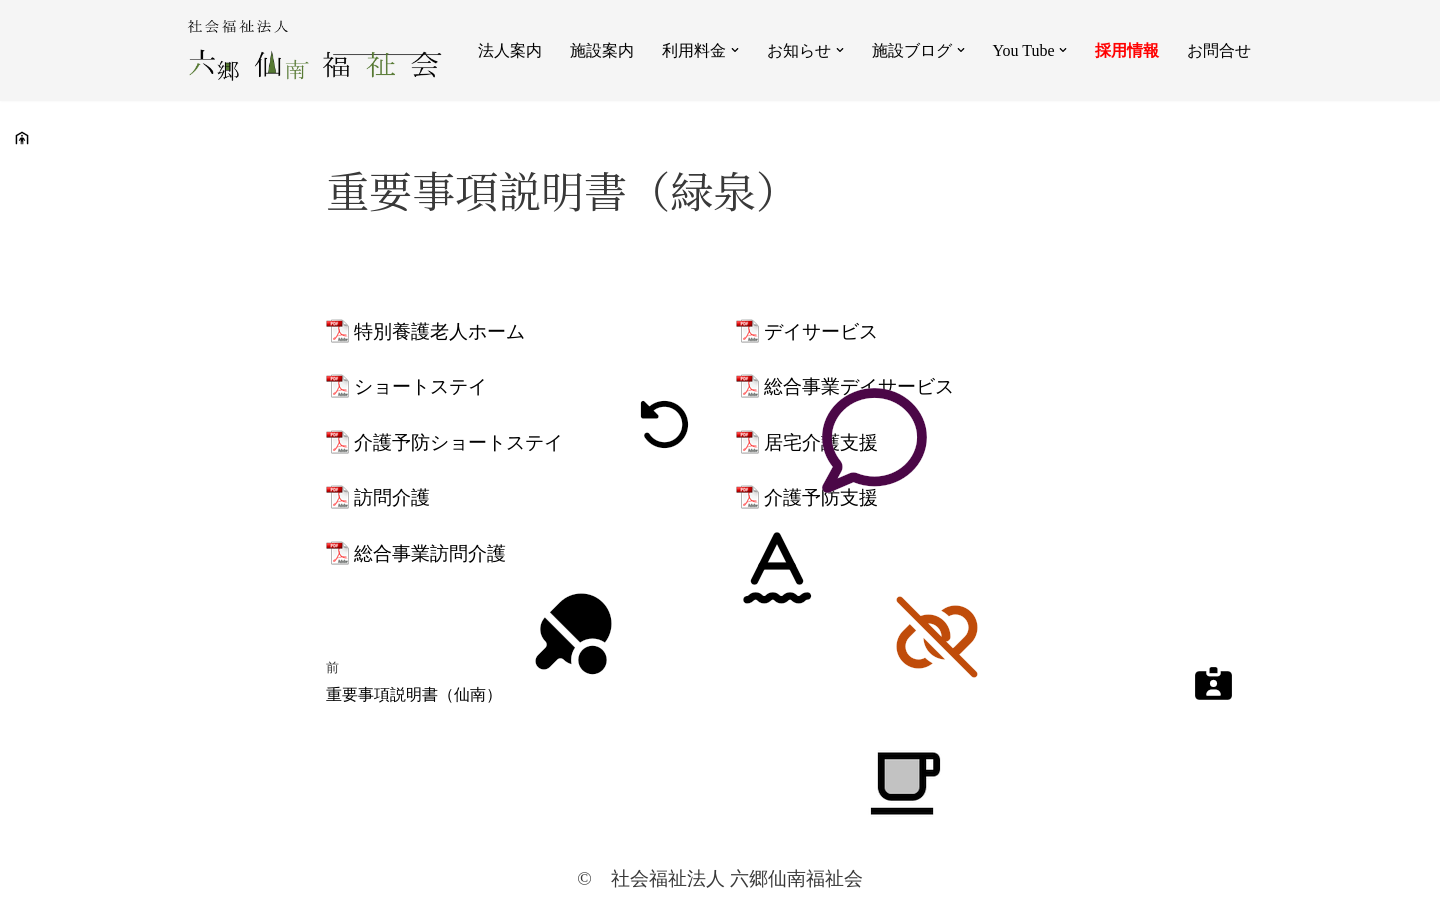  I want to click on access table tennis or ping pong game, so click(573, 631).